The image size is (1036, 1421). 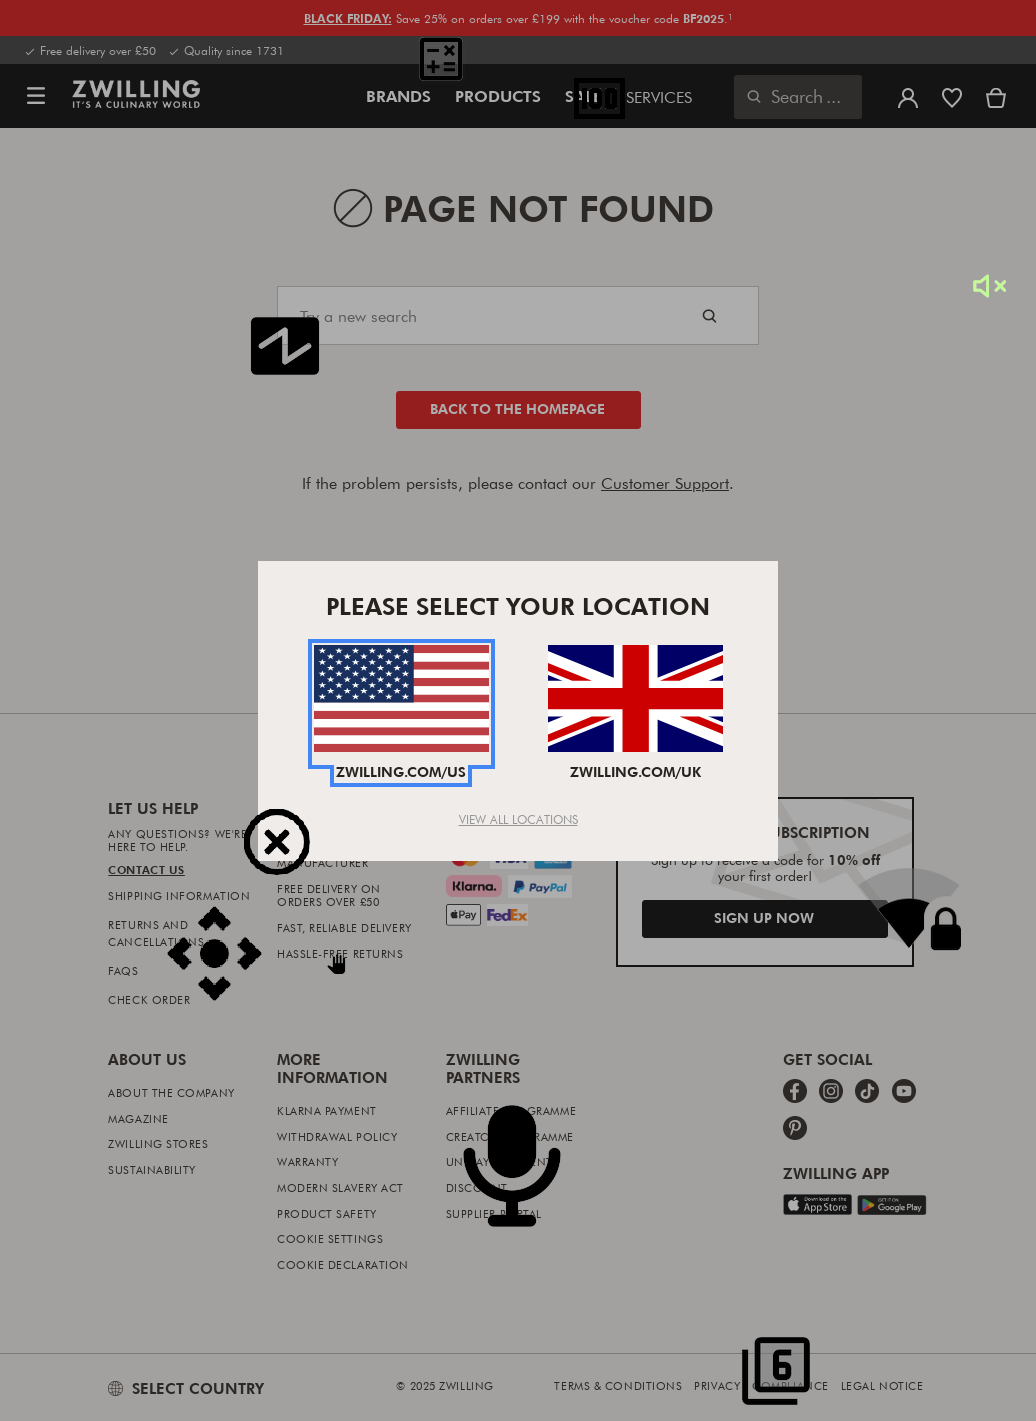 What do you see at coordinates (336, 964) in the screenshot?
I see `stop or pause an action` at bounding box center [336, 964].